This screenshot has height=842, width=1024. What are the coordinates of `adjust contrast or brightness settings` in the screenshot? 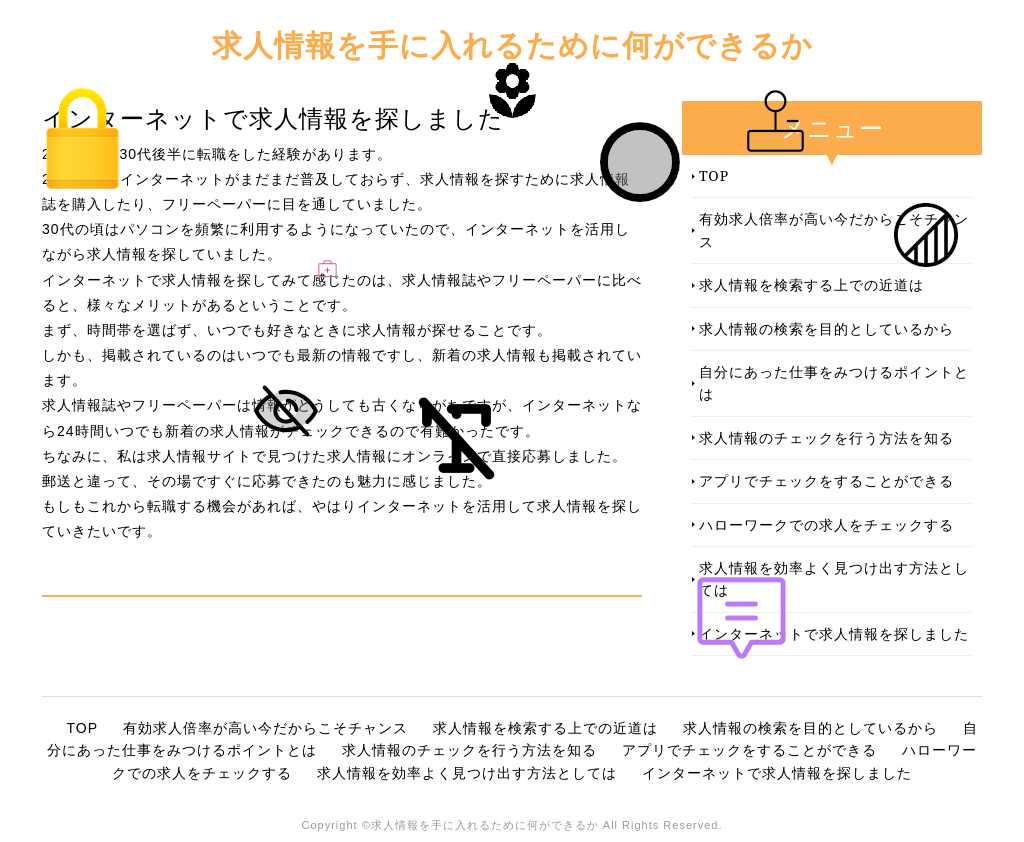 It's located at (926, 235).